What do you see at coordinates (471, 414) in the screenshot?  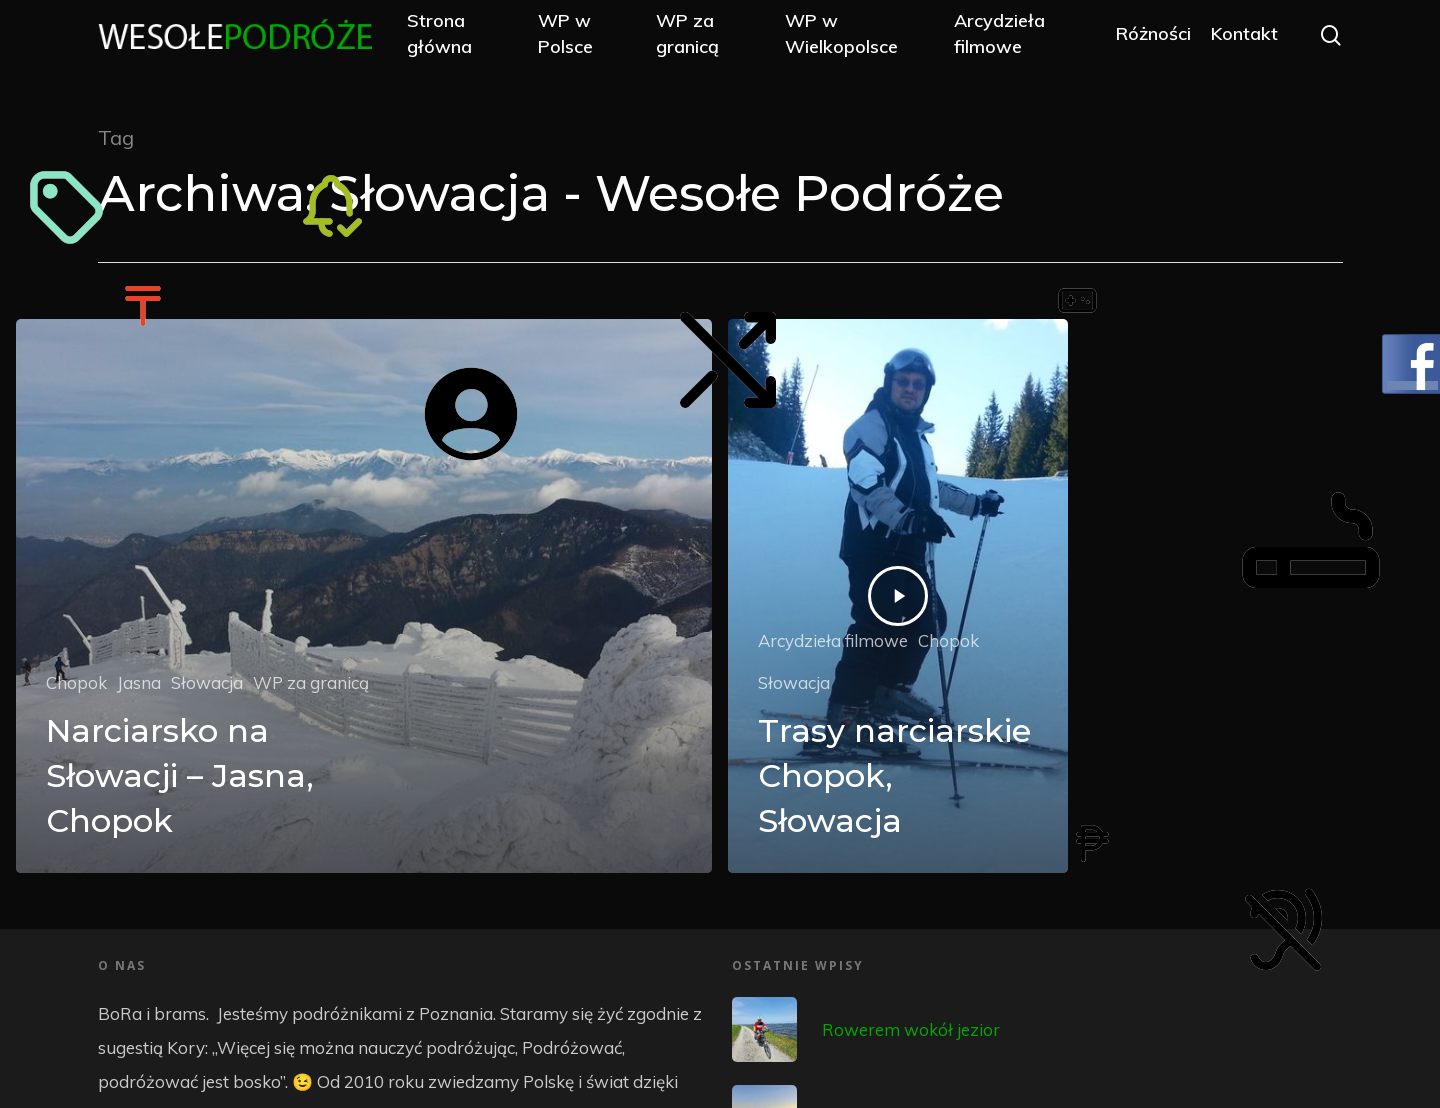 I see `access your profile or account settings` at bounding box center [471, 414].